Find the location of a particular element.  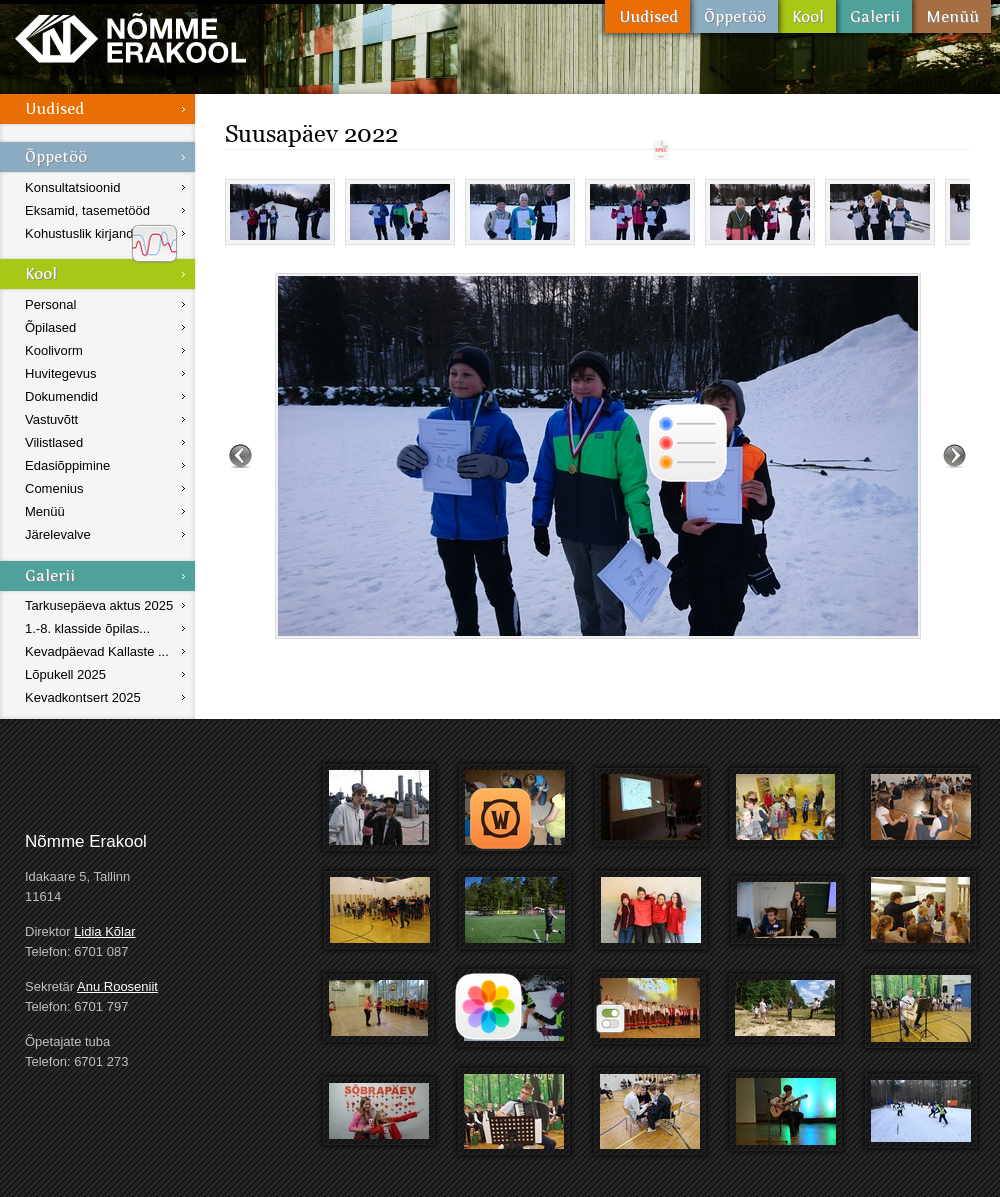

open power statistics application is located at coordinates (154, 243).